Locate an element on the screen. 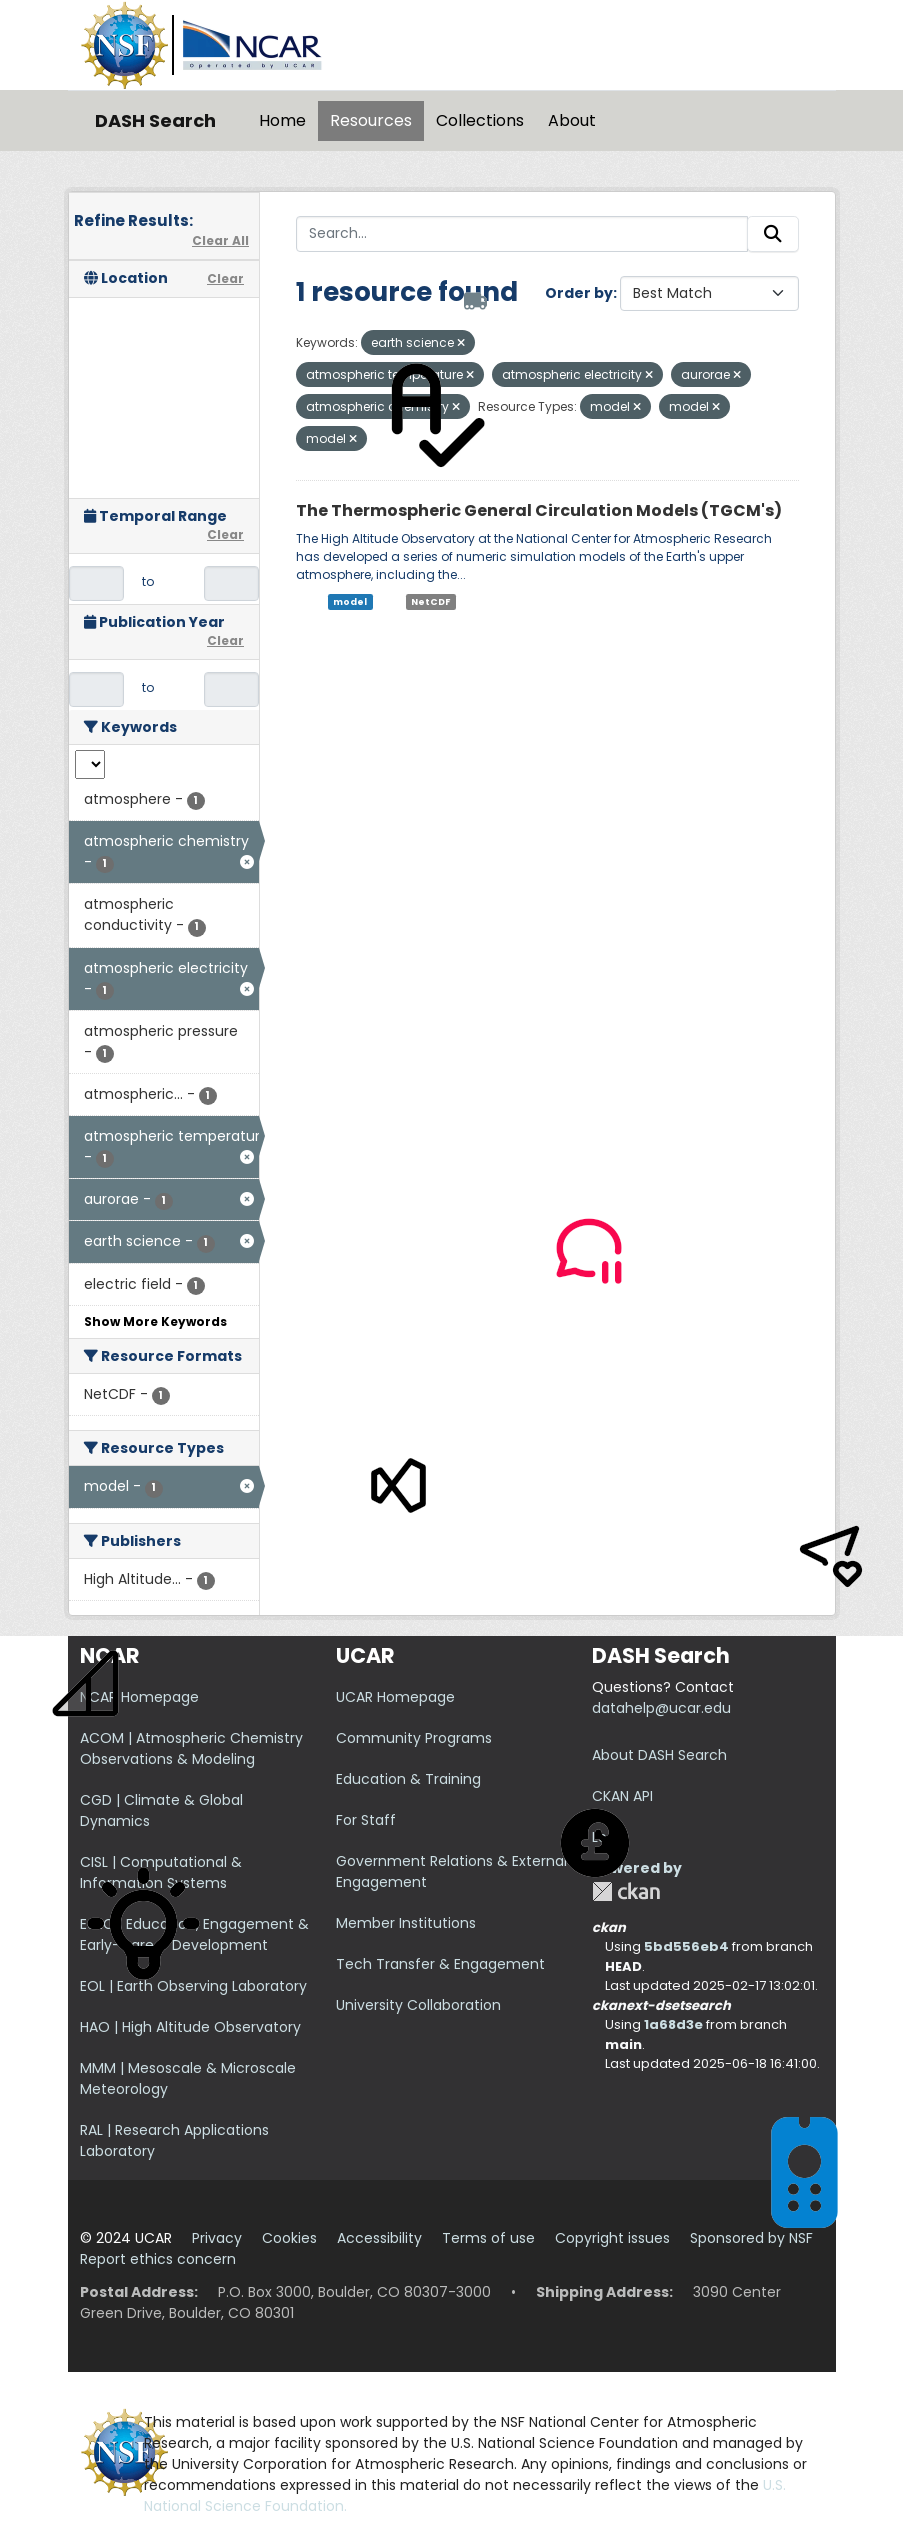 This screenshot has height=2533, width=903. enable spellcheck for text input is located at coordinates (435, 412).